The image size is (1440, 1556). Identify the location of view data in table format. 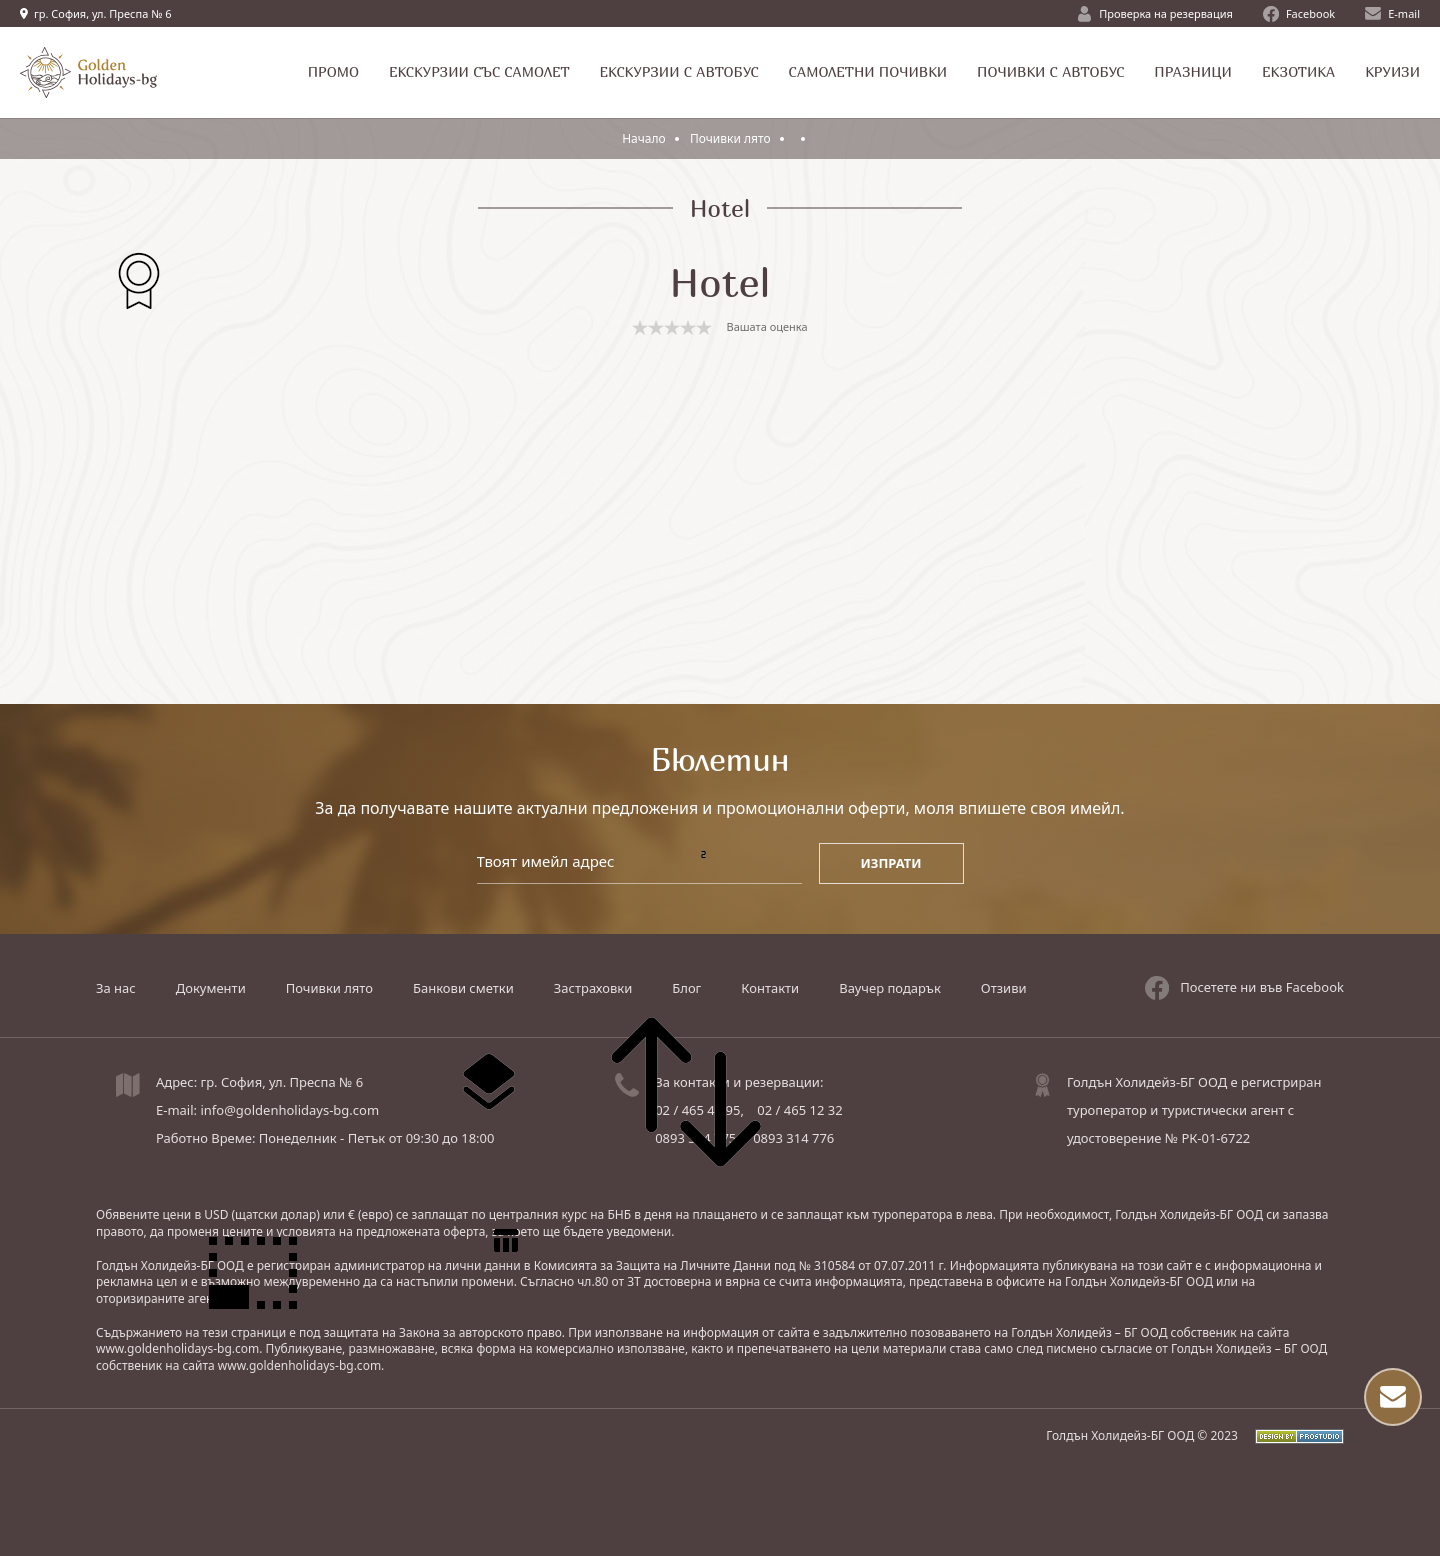
(505, 1240).